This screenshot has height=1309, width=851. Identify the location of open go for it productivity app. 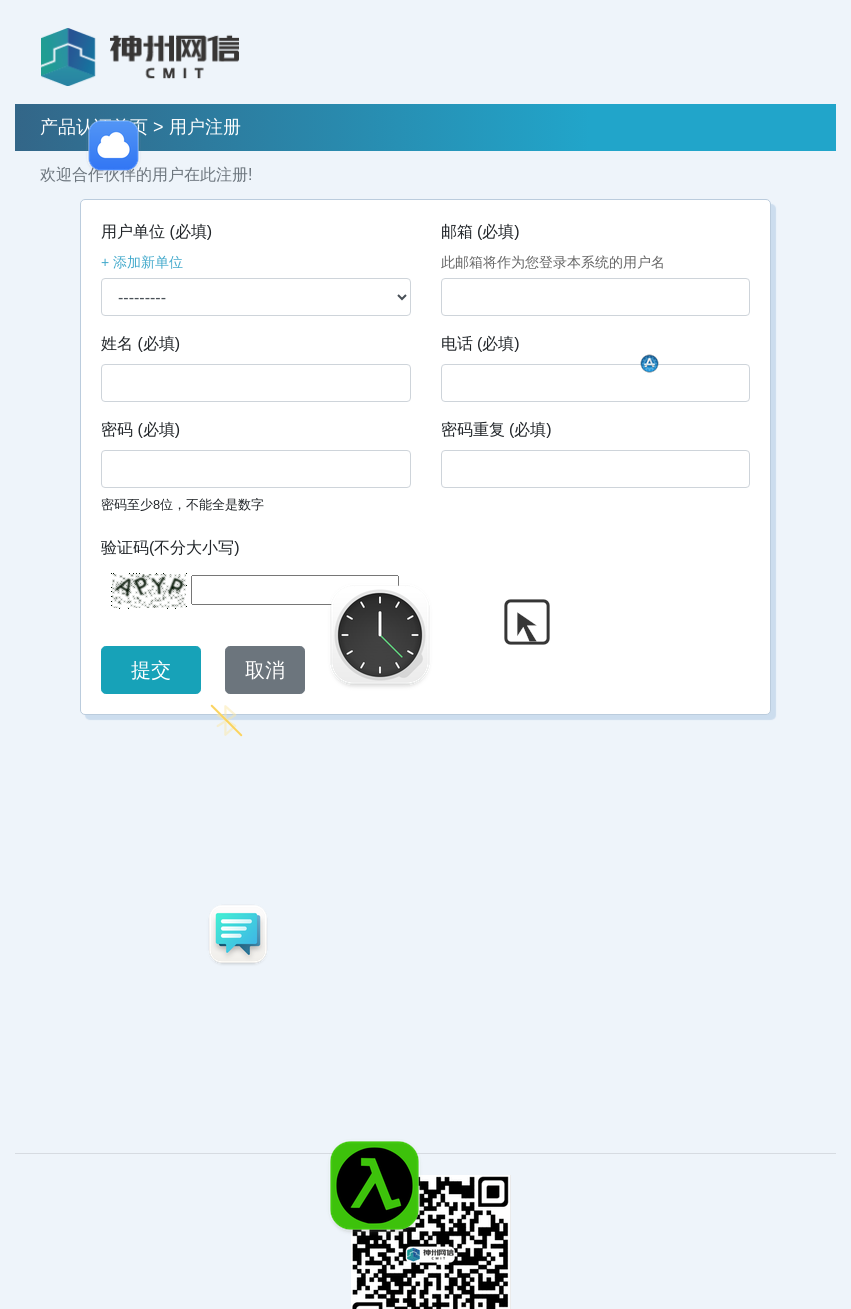
(380, 635).